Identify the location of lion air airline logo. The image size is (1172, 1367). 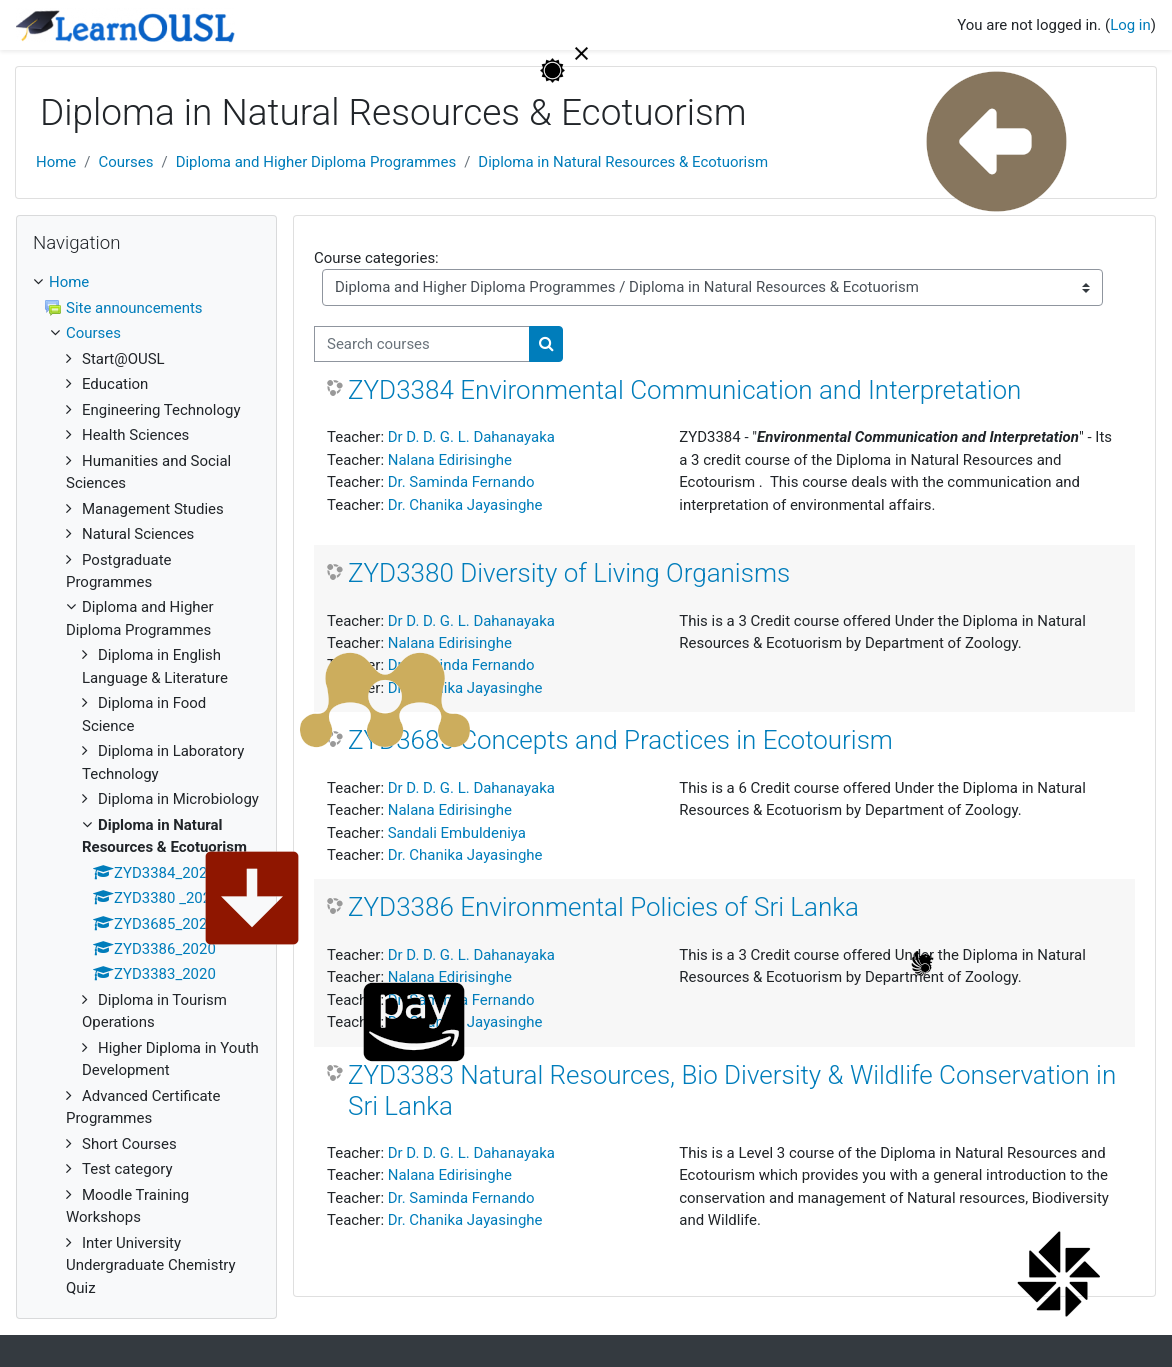
(922, 963).